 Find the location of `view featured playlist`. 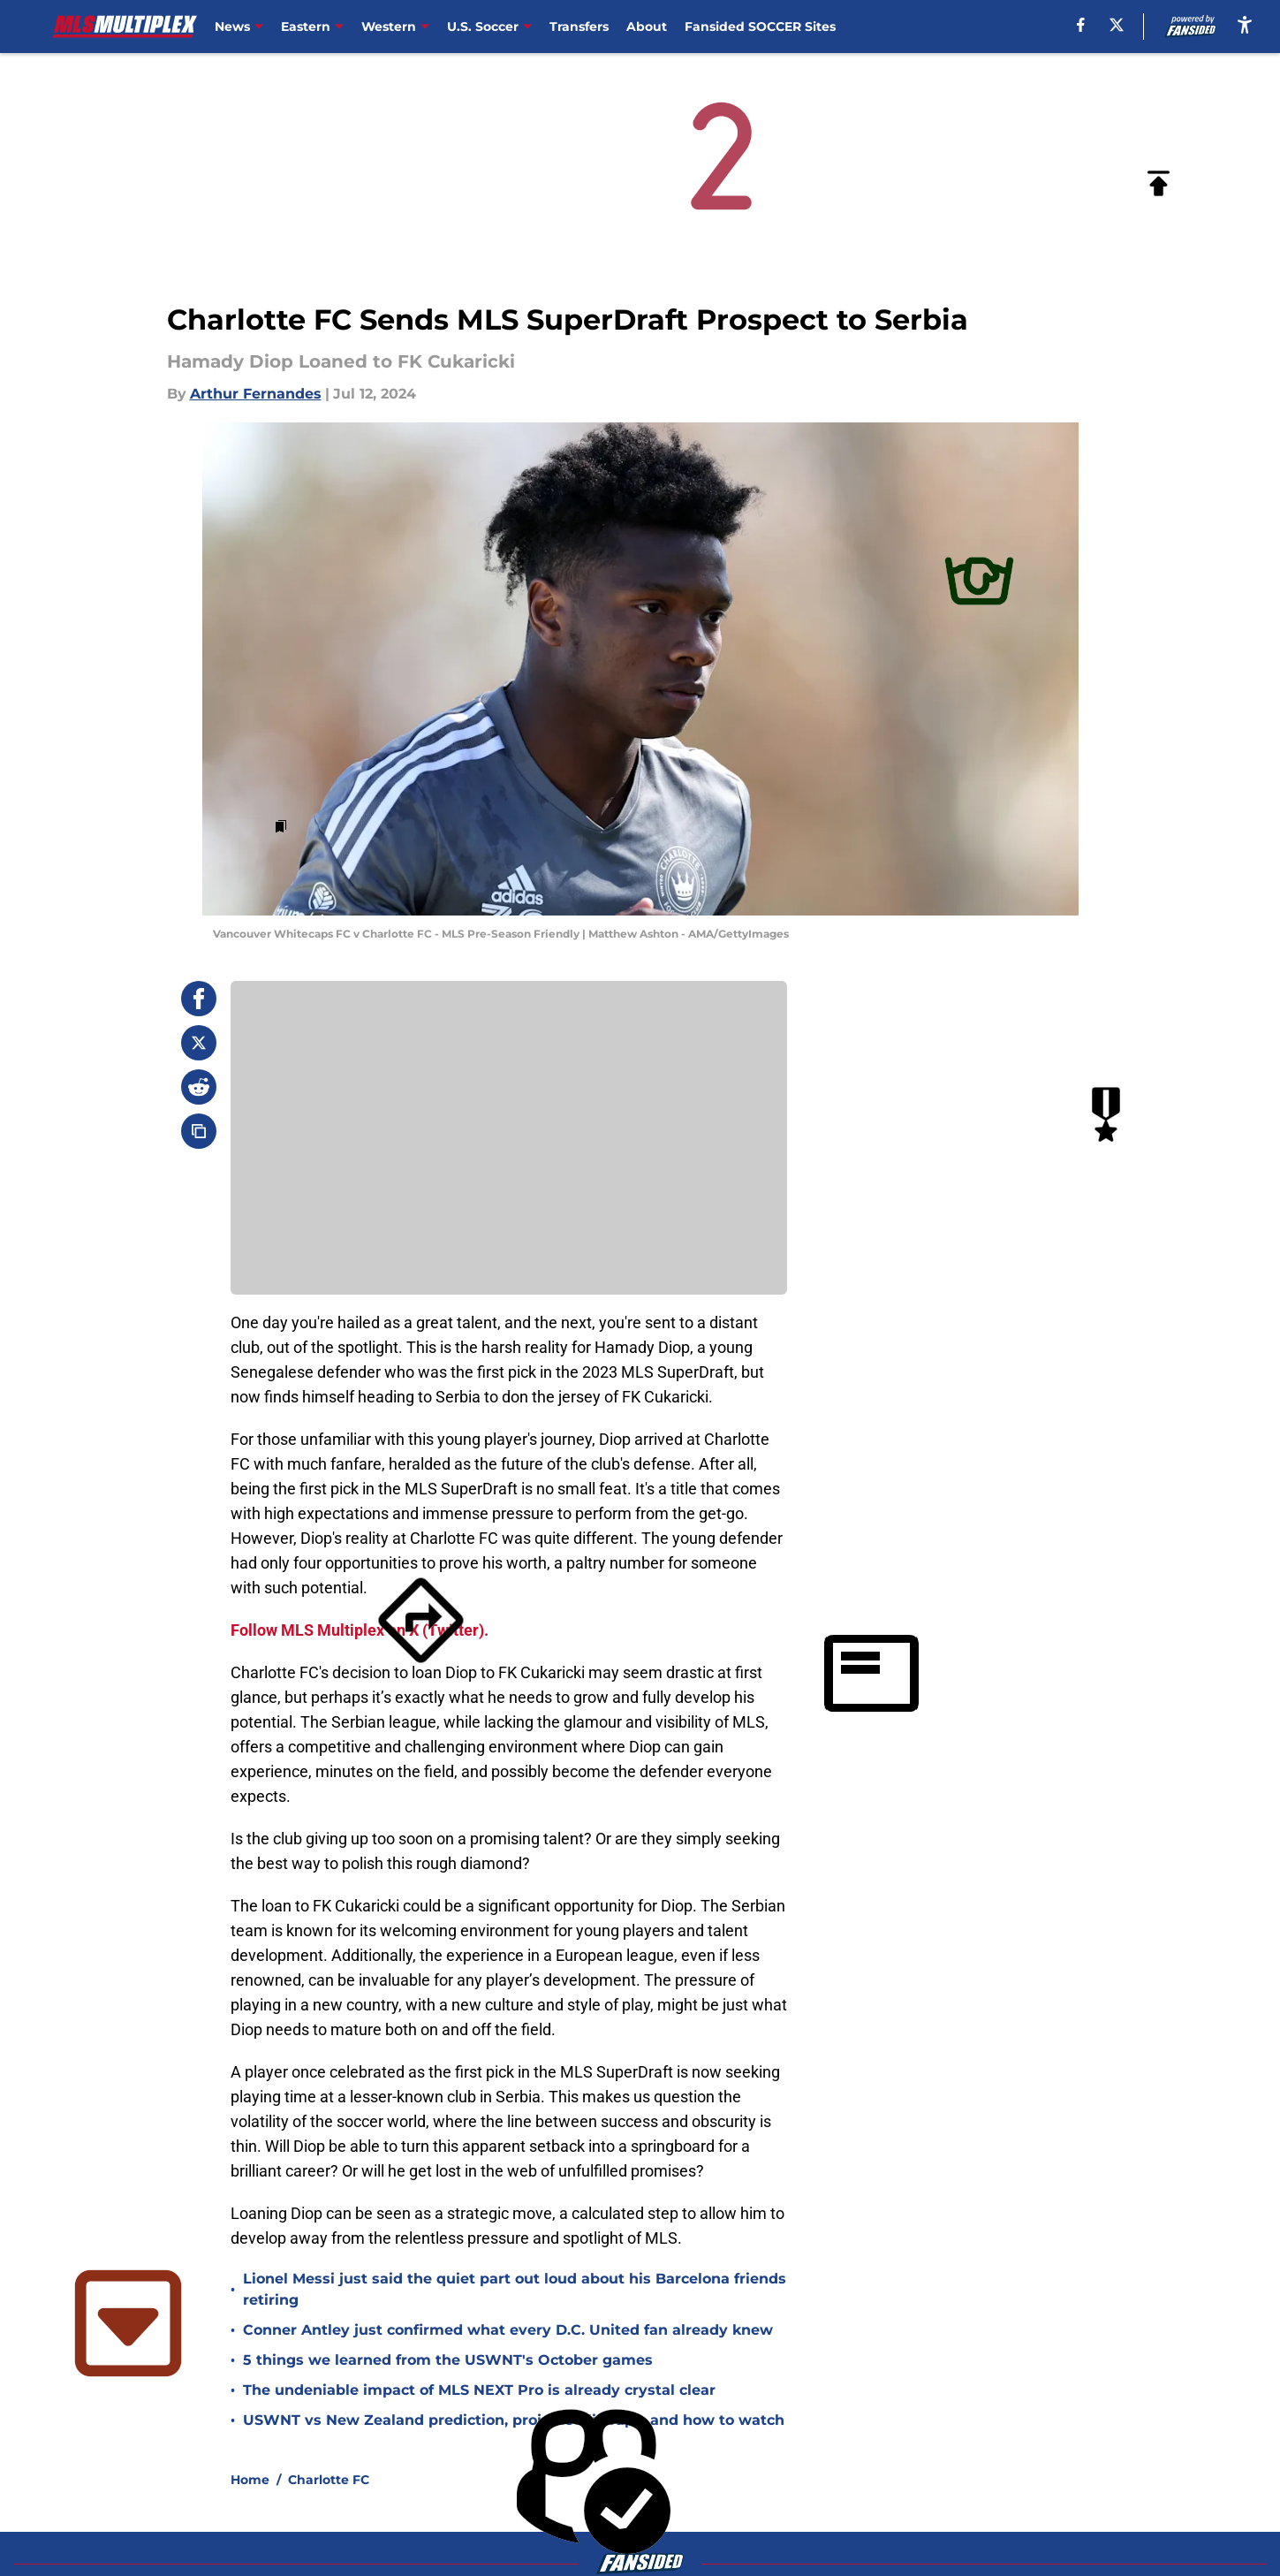

view featured playlist is located at coordinates (871, 1673).